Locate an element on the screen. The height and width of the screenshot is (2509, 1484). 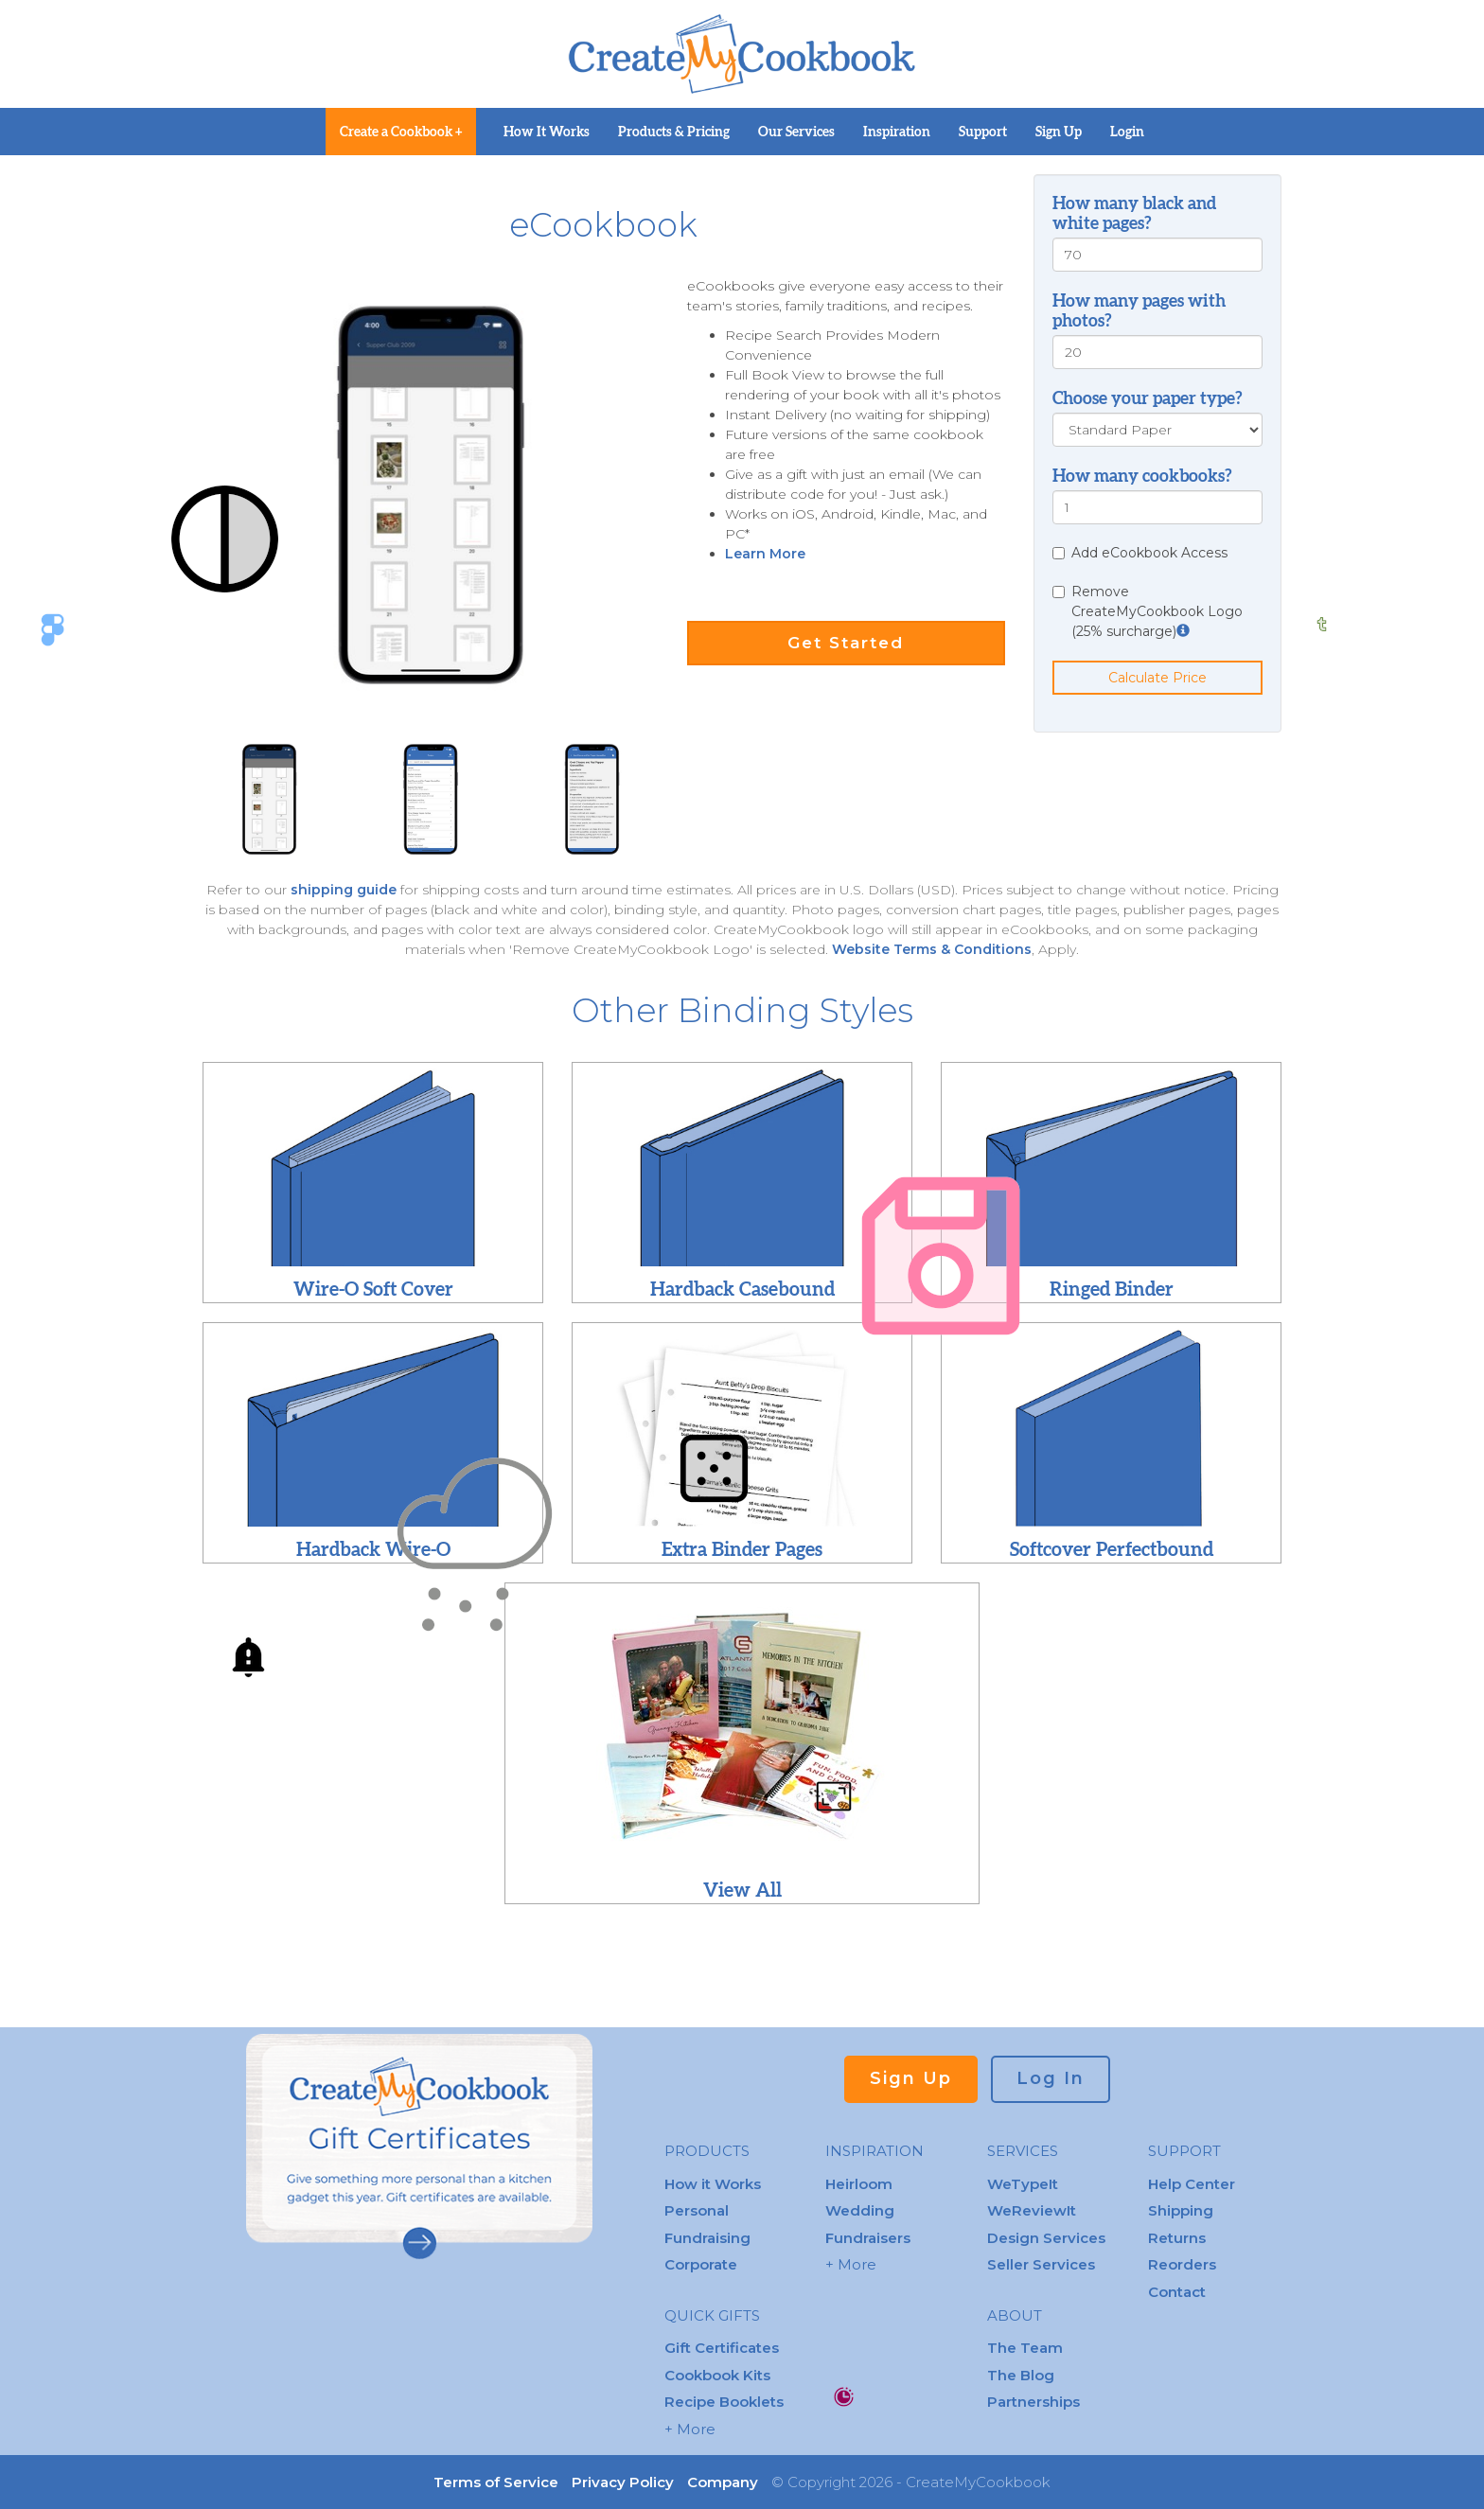
view countdown timer is located at coordinates (843, 2396).